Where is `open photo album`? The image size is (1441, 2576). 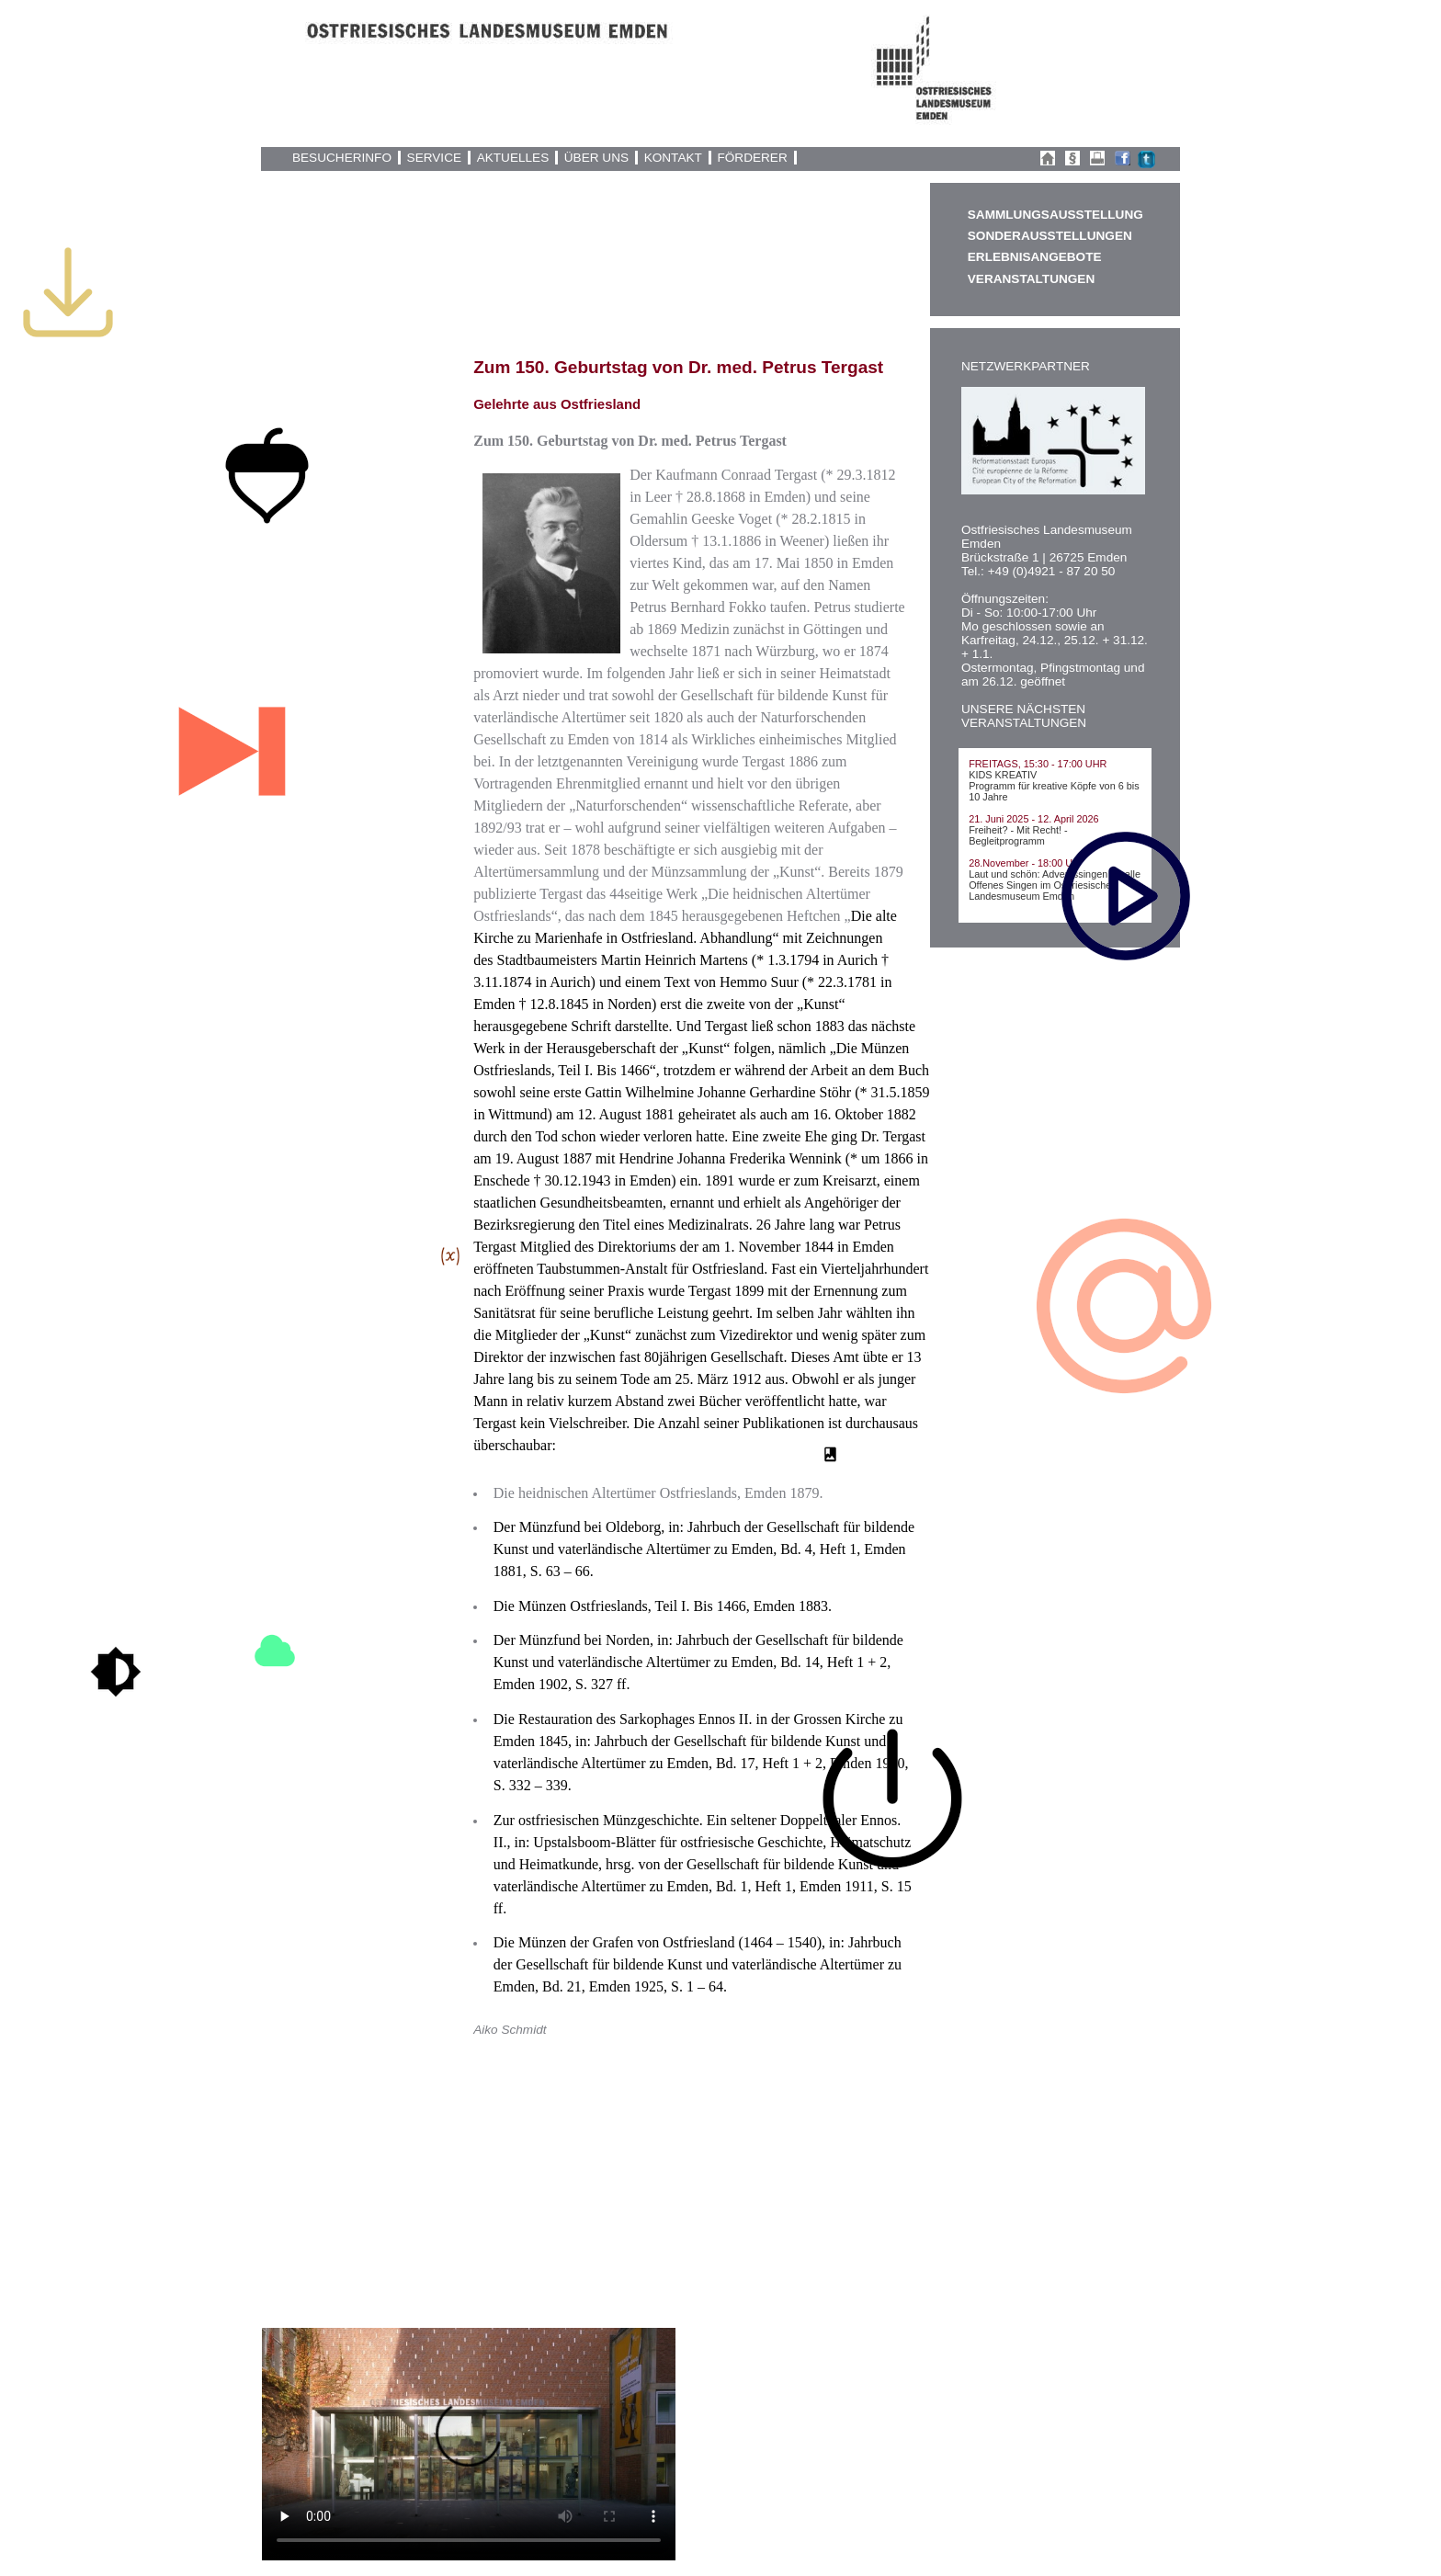
open photo album is located at coordinates (830, 1454).